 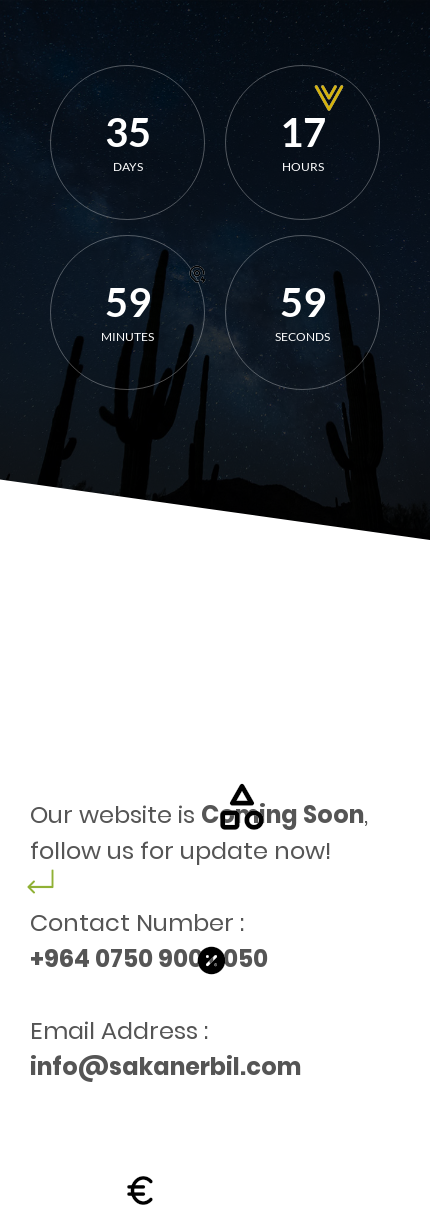 I want to click on indicates euro currency or pricing, so click(x=141, y=1190).